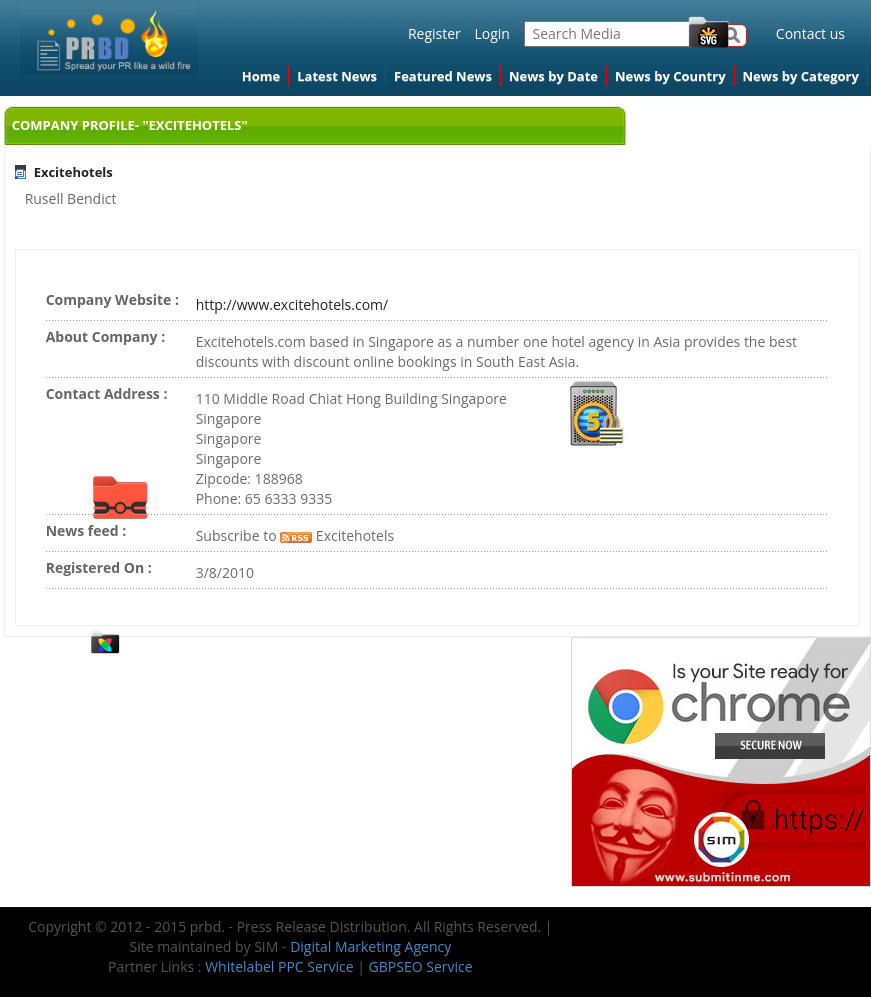 This screenshot has width=871, height=997. Describe the element at coordinates (593, 413) in the screenshot. I see `indicates a locked RAID 5 storage array` at that location.